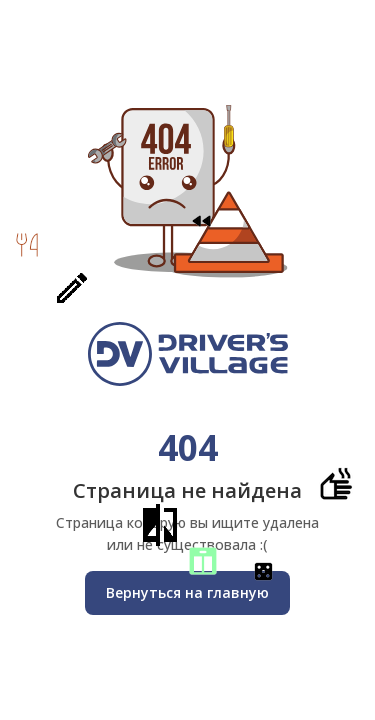 The width and height of the screenshot is (375, 720). What do you see at coordinates (160, 525) in the screenshot?
I see `compare two images side by side` at bounding box center [160, 525].